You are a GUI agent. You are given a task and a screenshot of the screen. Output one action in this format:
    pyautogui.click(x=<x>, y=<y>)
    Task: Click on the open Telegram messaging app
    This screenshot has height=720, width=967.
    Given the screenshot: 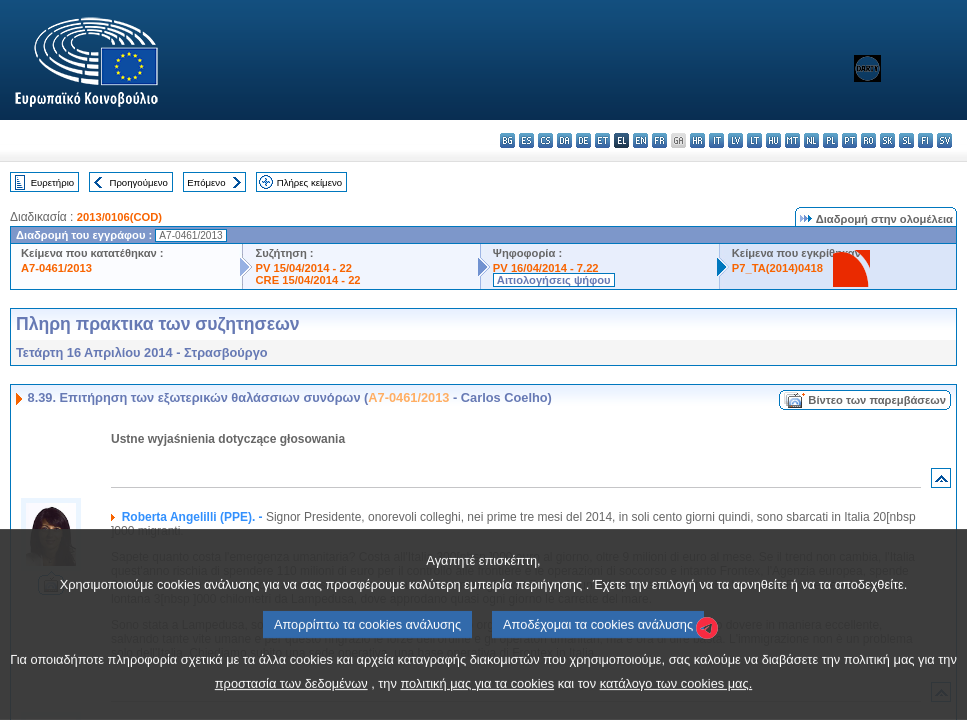 What is the action you would take?
    pyautogui.click(x=707, y=628)
    